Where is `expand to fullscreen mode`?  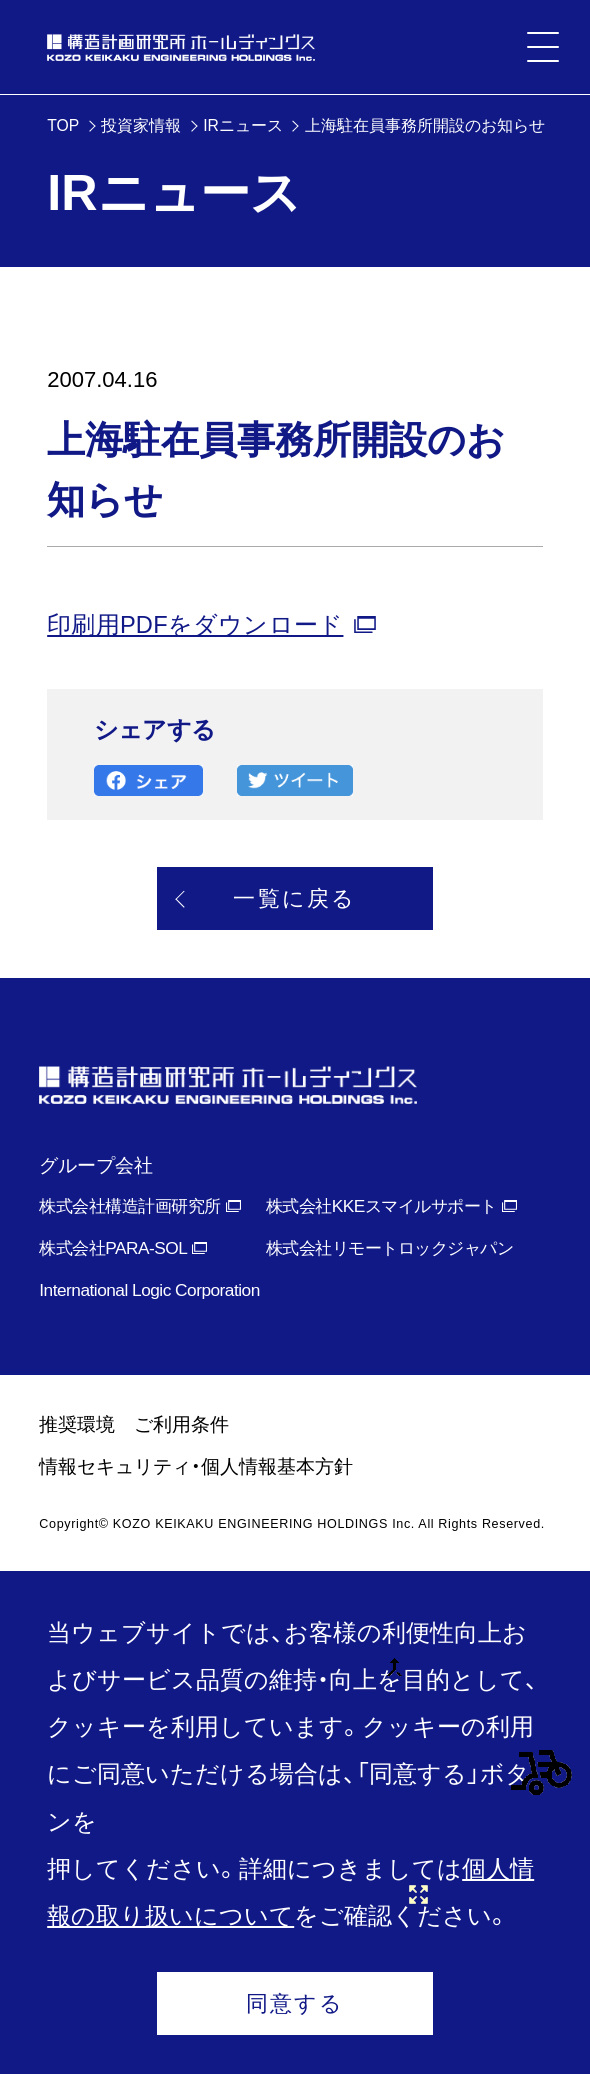 expand to fullscreen mode is located at coordinates (418, 1894).